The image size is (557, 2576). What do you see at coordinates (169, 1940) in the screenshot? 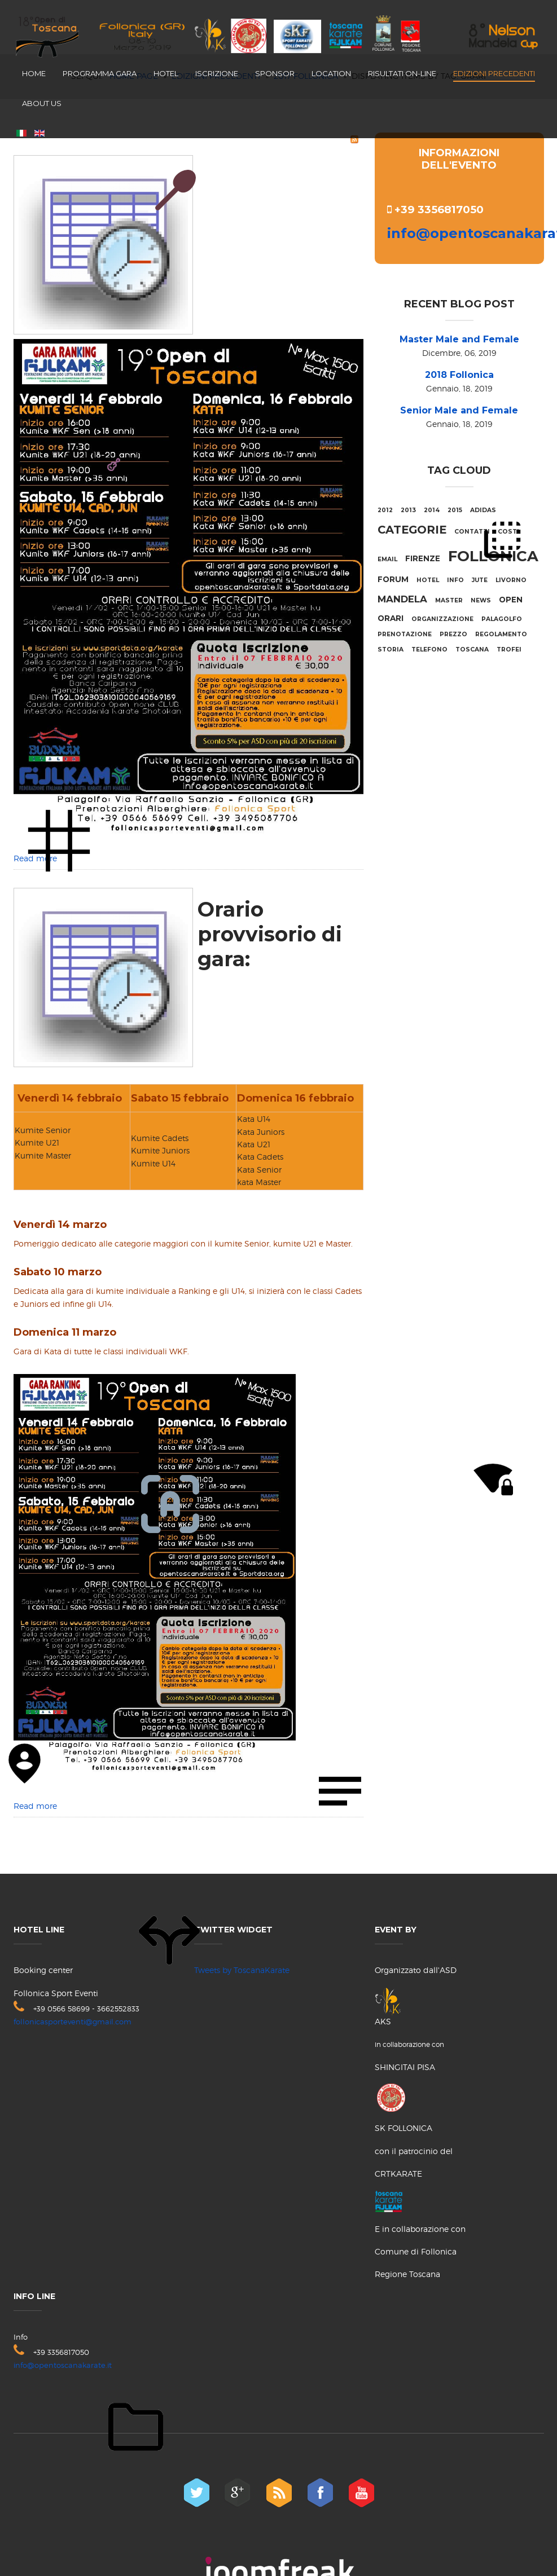
I see `switch or swap between two items` at bounding box center [169, 1940].